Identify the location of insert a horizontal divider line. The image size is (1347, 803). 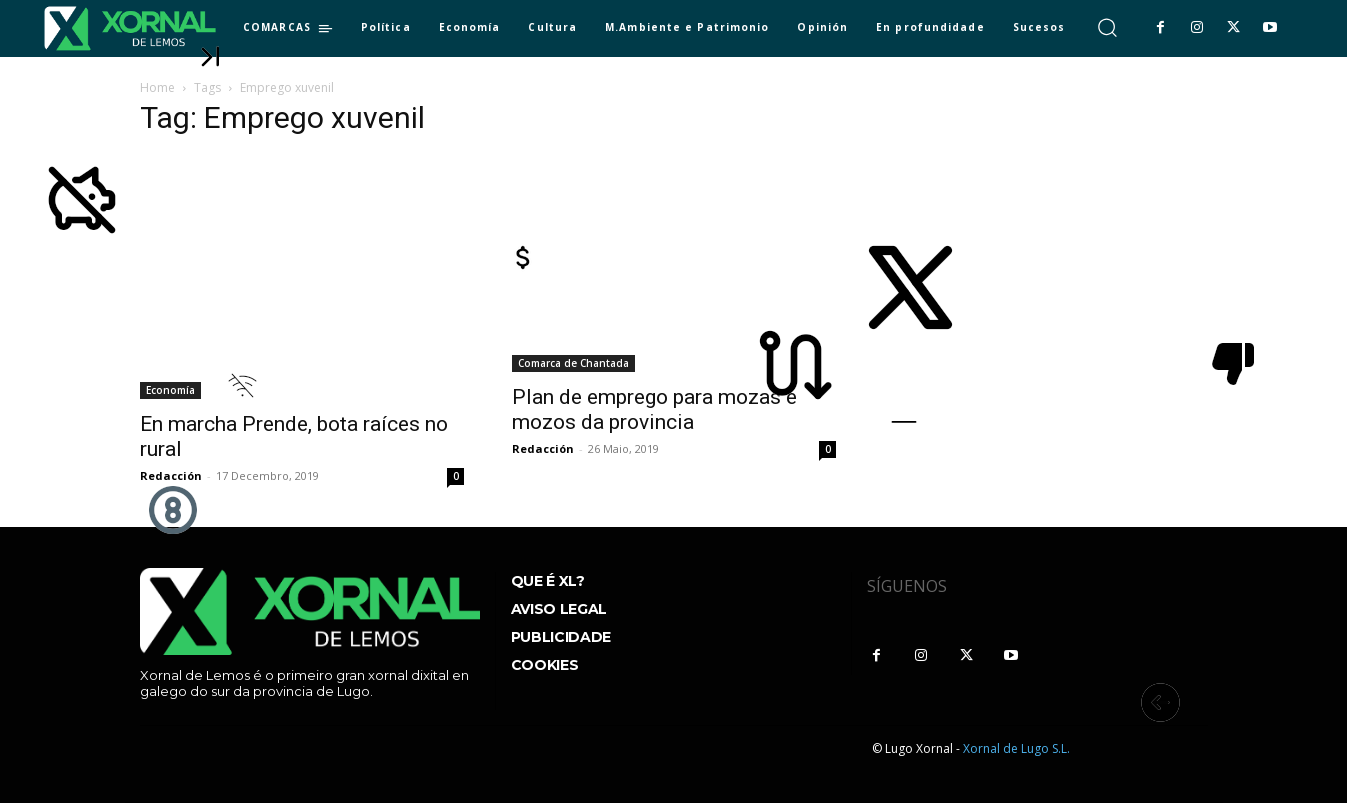
(904, 421).